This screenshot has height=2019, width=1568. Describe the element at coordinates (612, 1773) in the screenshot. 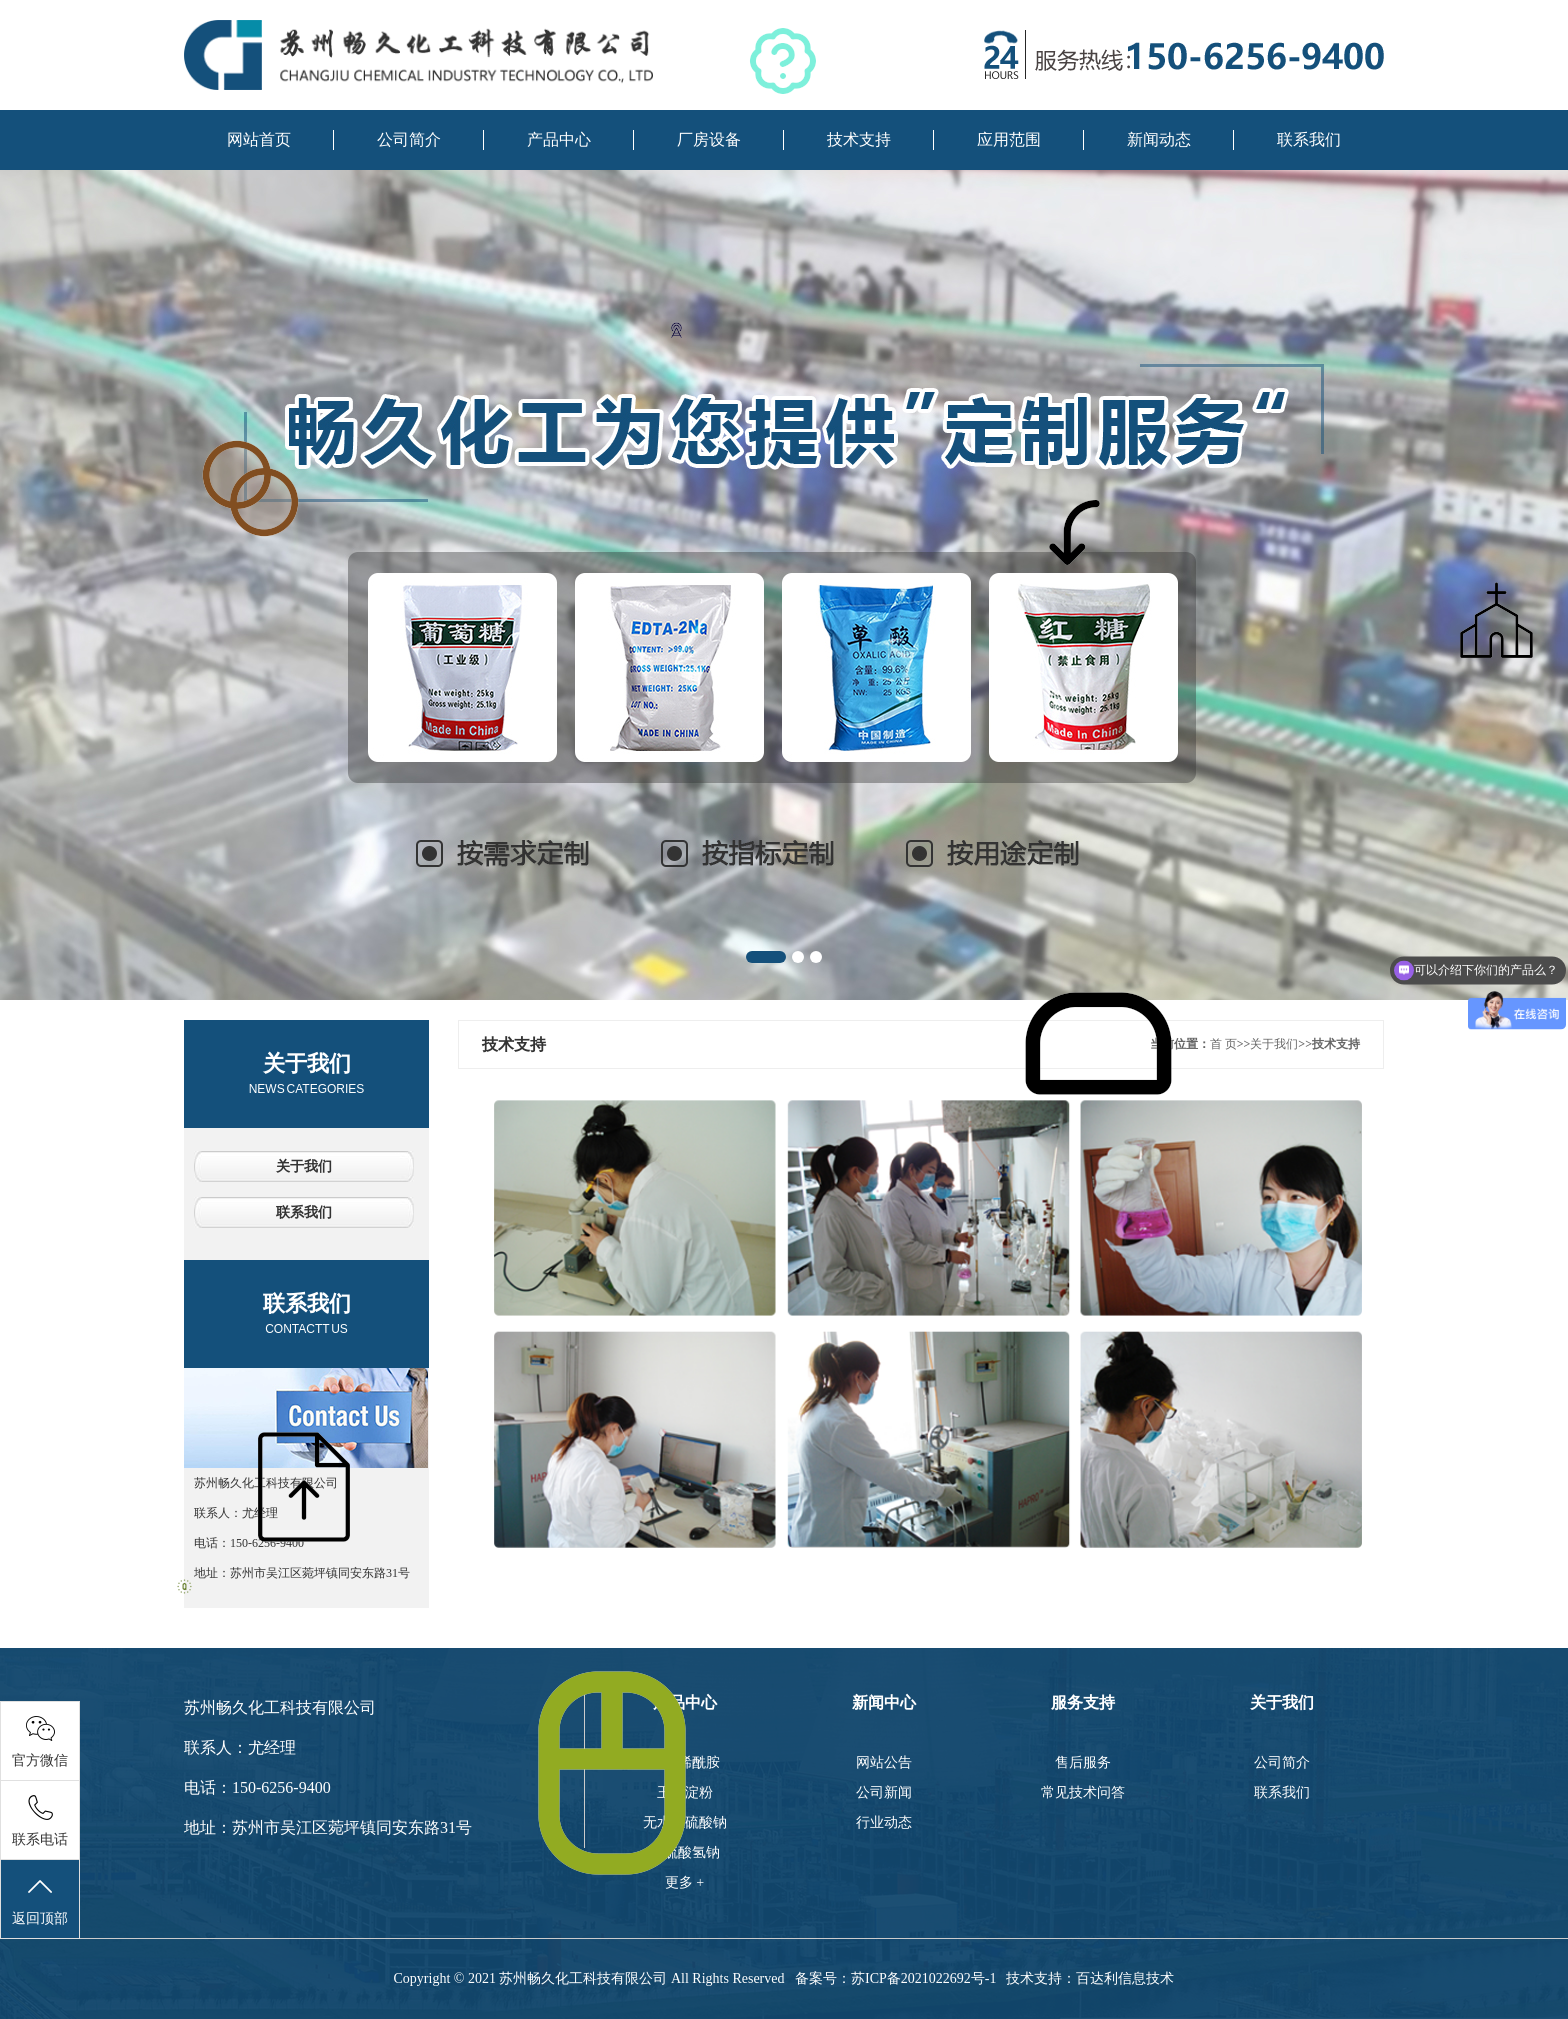

I see `indicates mouse input device connected` at that location.